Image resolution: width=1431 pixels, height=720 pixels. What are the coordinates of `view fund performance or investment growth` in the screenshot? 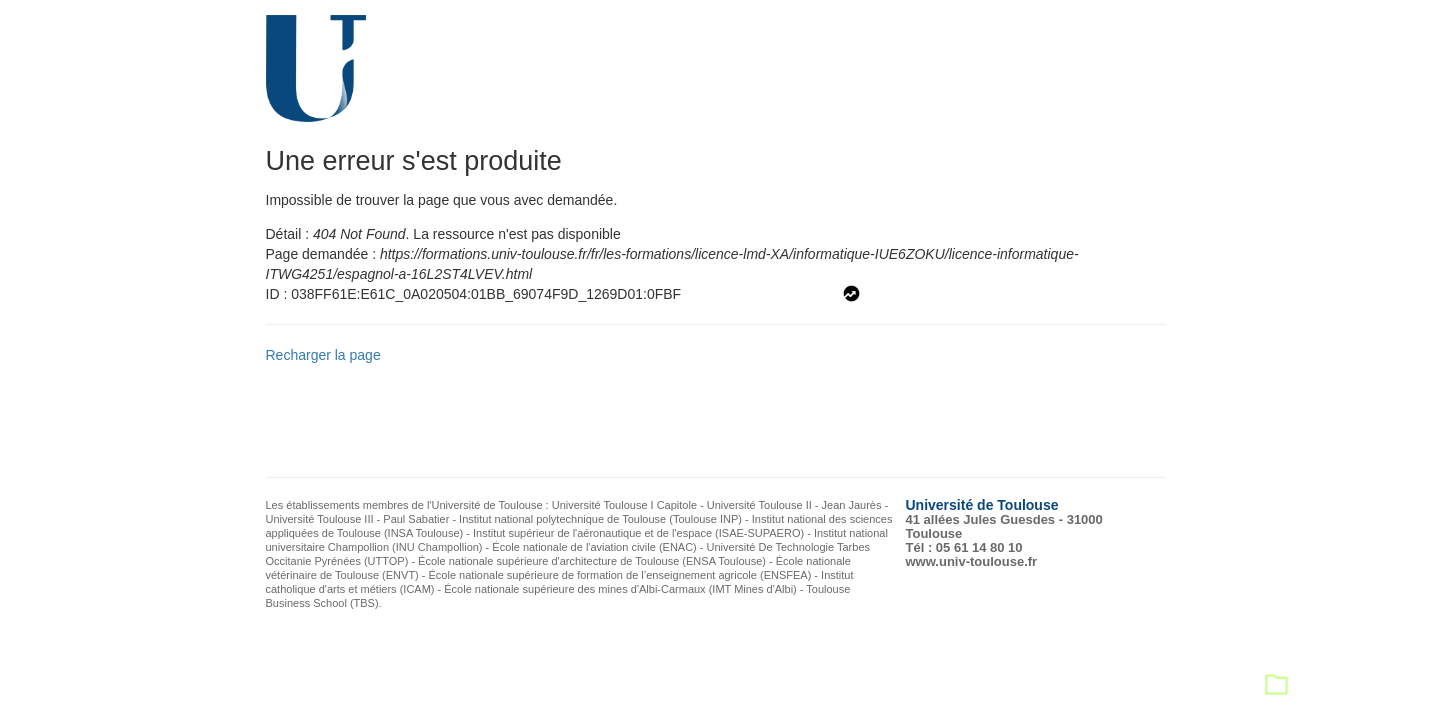 It's located at (851, 293).